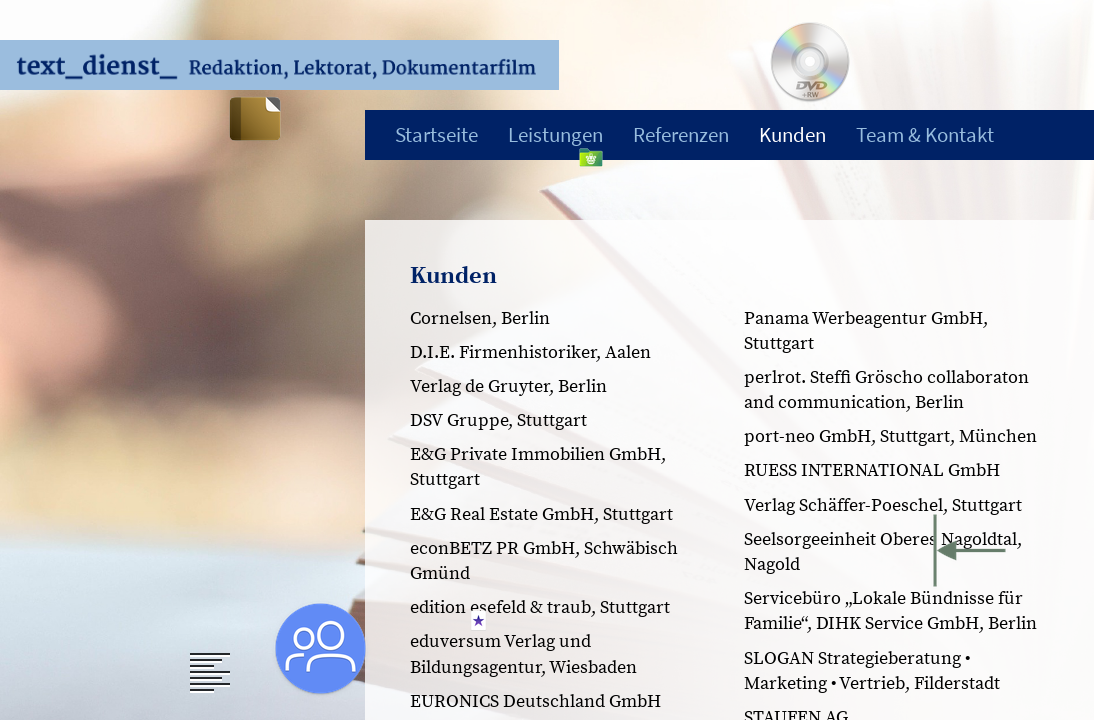 The width and height of the screenshot is (1094, 720). Describe the element at coordinates (591, 158) in the screenshot. I see `open your Game Jolt games folder` at that location.